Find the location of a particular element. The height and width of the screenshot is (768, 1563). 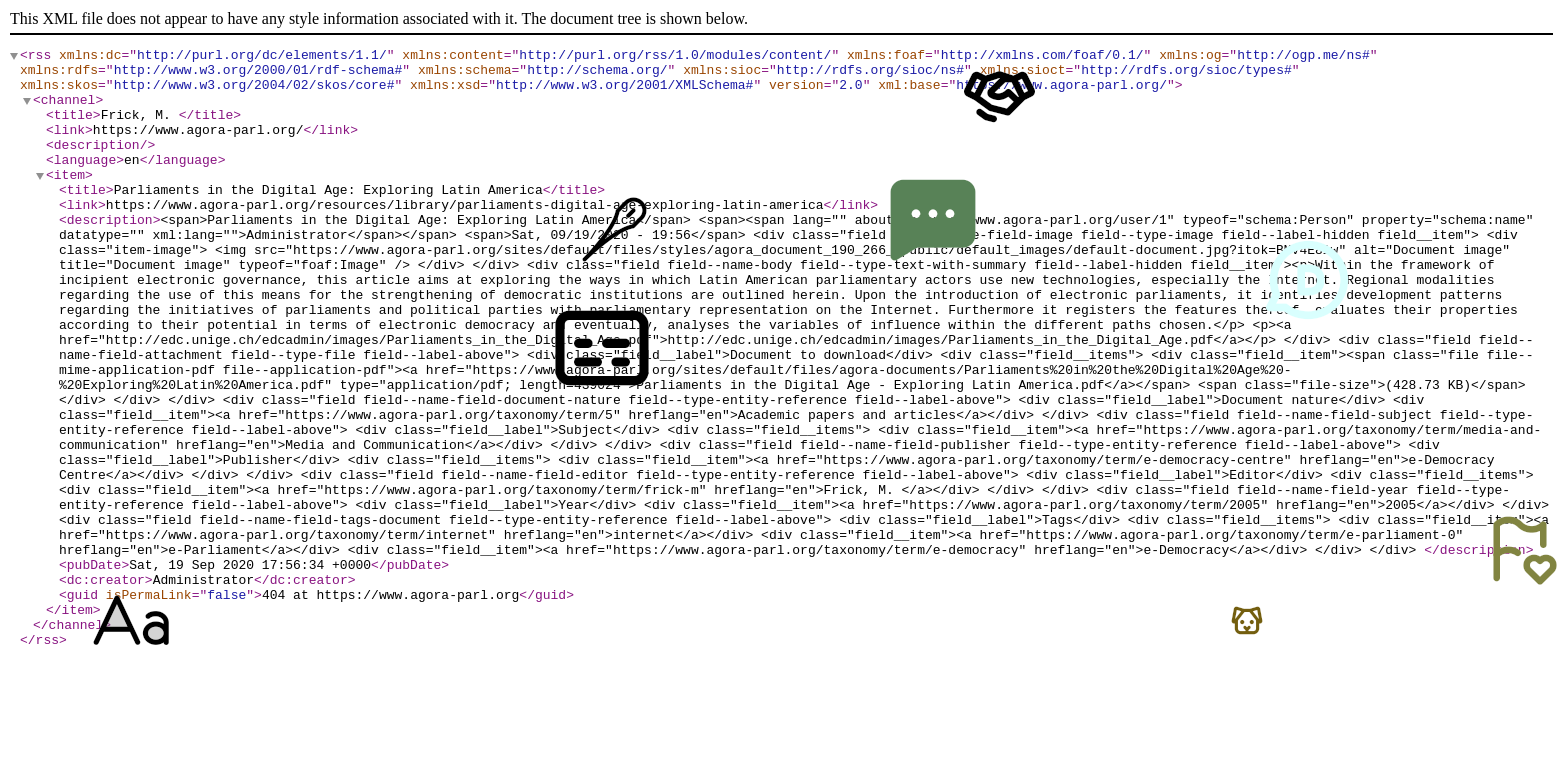

disqus commenting platform logo is located at coordinates (1309, 280).